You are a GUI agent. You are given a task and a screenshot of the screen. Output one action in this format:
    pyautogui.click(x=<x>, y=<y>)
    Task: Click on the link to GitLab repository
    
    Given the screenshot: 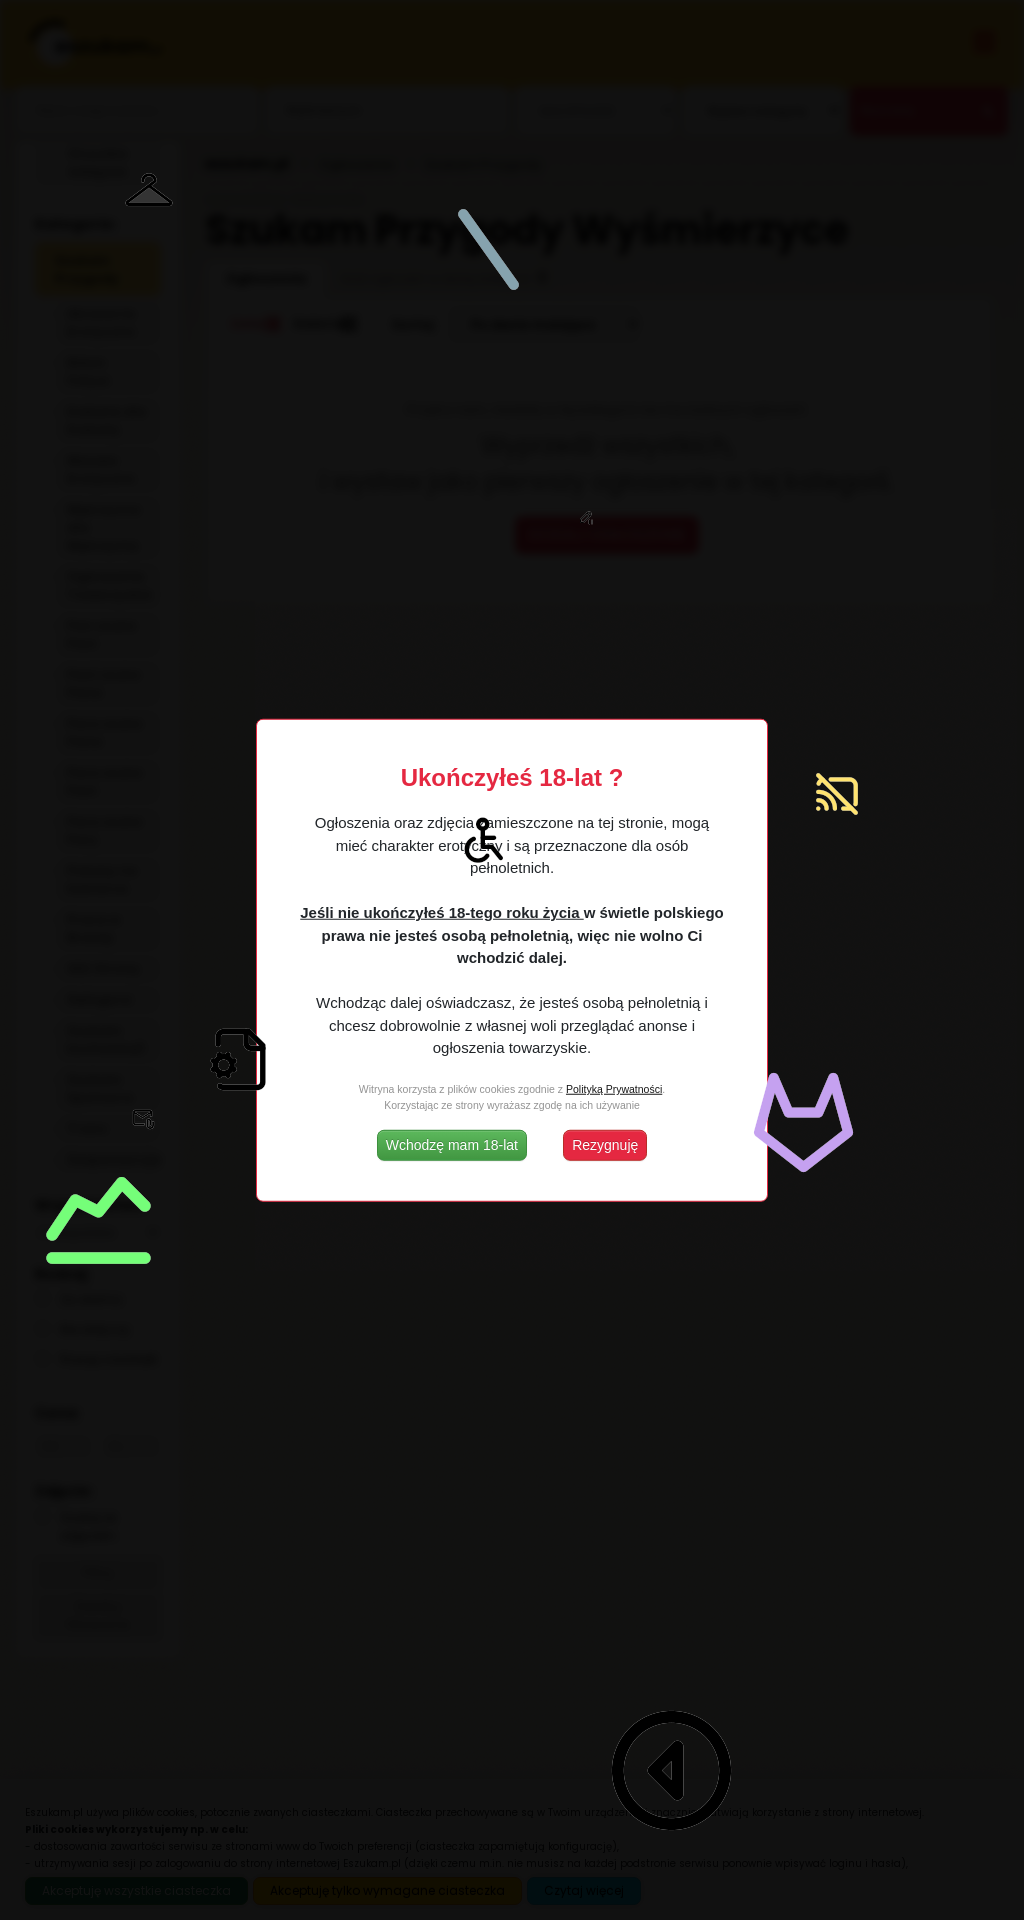 What is the action you would take?
    pyautogui.click(x=803, y=1122)
    